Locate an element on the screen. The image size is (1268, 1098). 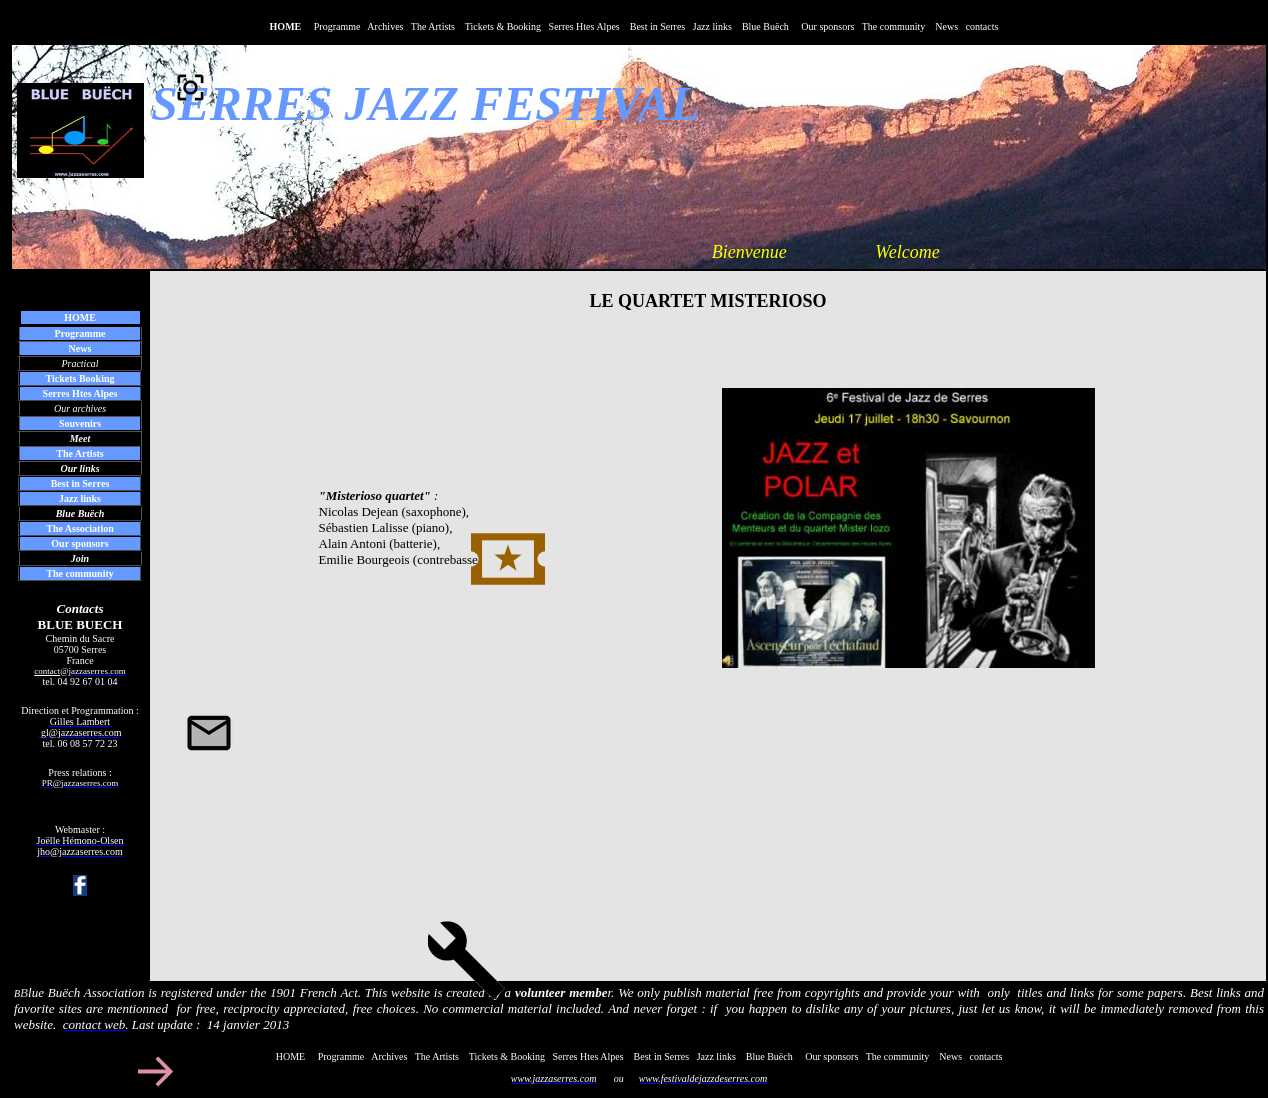
center focus on camera or viewfinder is located at coordinates (190, 87).